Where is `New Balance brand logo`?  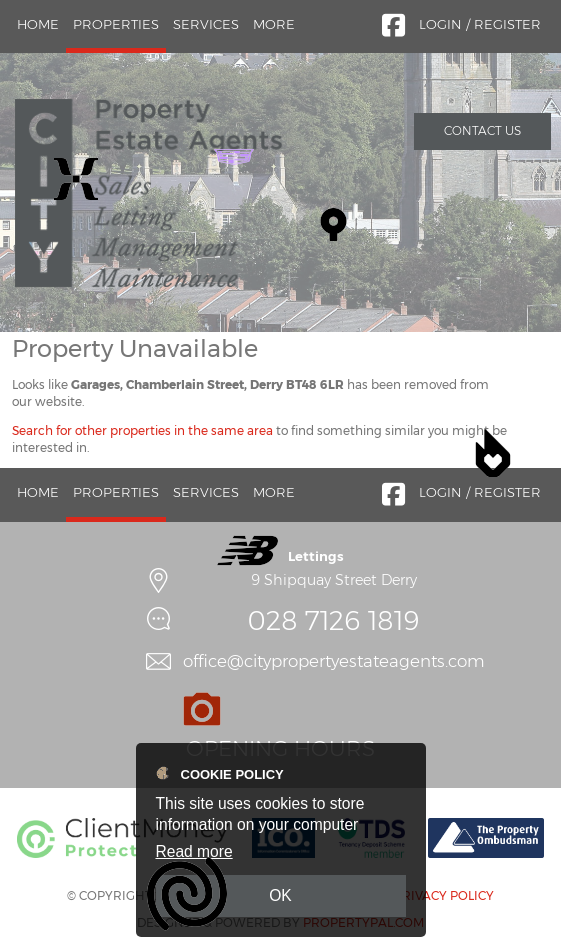 New Balance brand logo is located at coordinates (247, 550).